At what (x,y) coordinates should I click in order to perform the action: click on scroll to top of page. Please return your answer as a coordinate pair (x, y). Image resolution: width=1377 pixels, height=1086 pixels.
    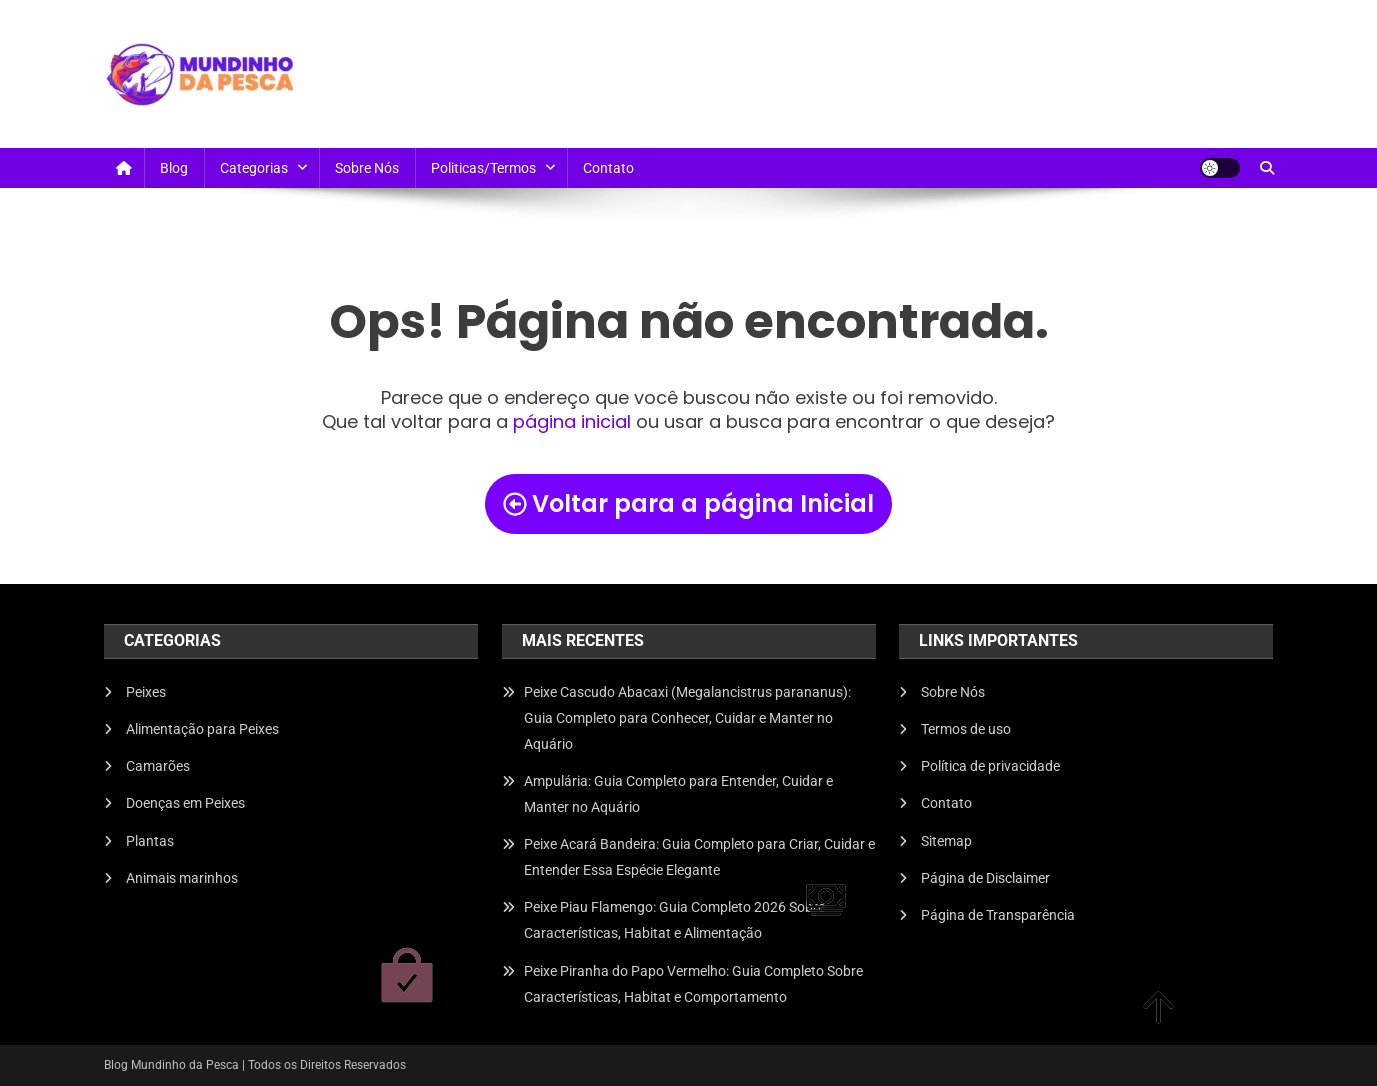
    Looking at the image, I should click on (1158, 1007).